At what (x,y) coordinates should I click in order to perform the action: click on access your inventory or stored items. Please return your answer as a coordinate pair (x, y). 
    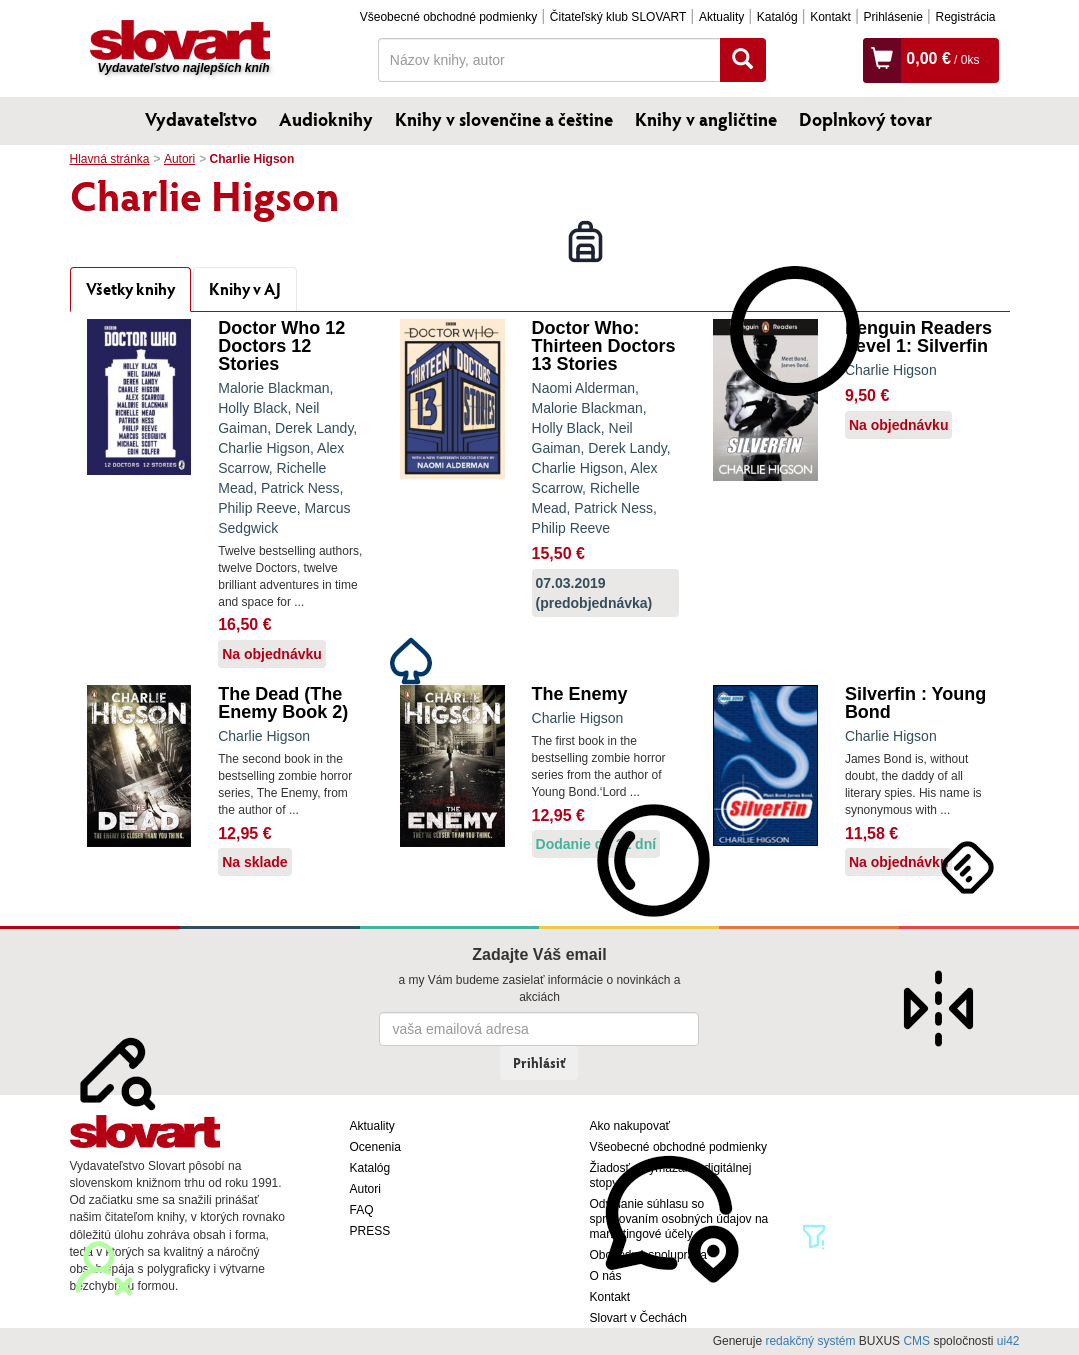
    Looking at the image, I should click on (585, 241).